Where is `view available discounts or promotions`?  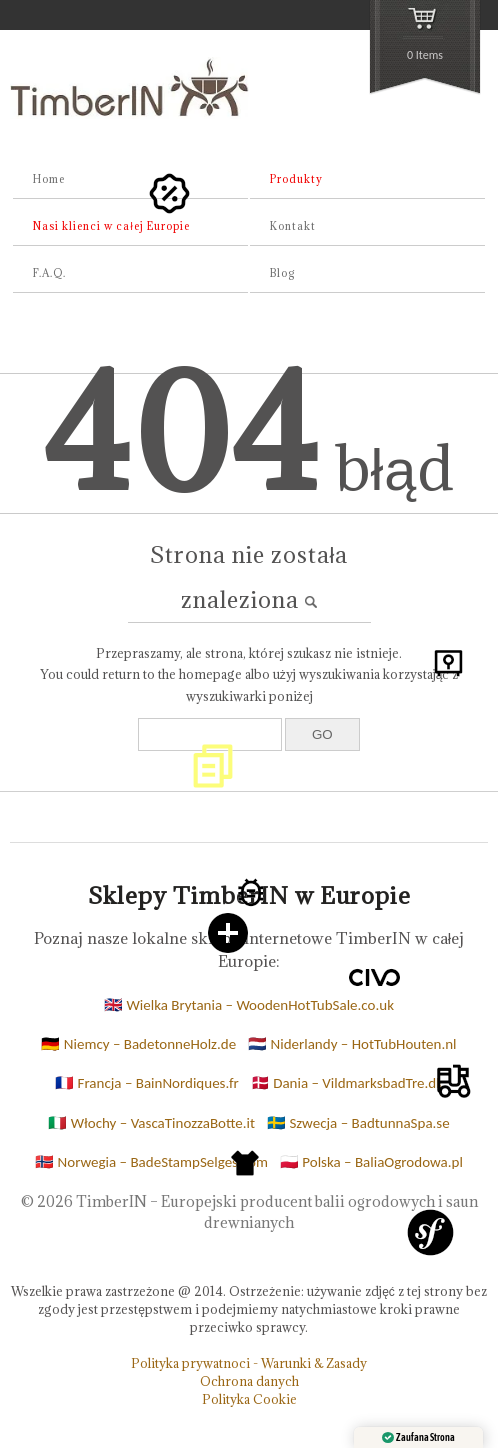 view available discounts or promotions is located at coordinates (169, 193).